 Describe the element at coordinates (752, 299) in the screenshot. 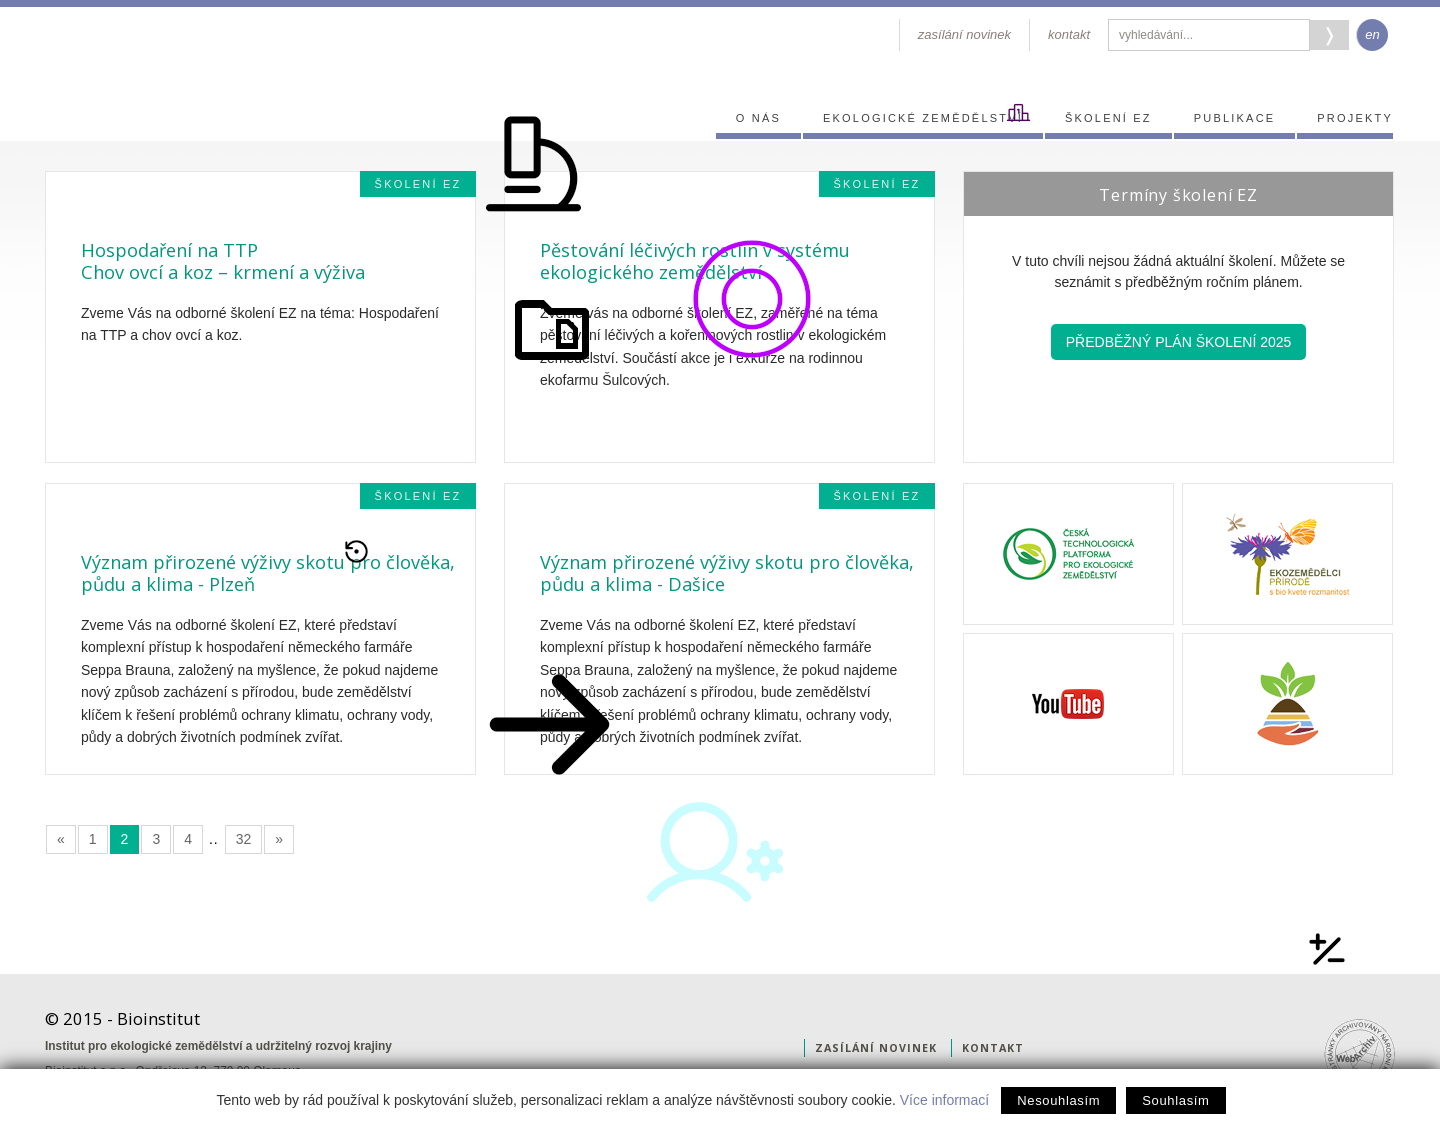

I see `unselected radio button option` at that location.